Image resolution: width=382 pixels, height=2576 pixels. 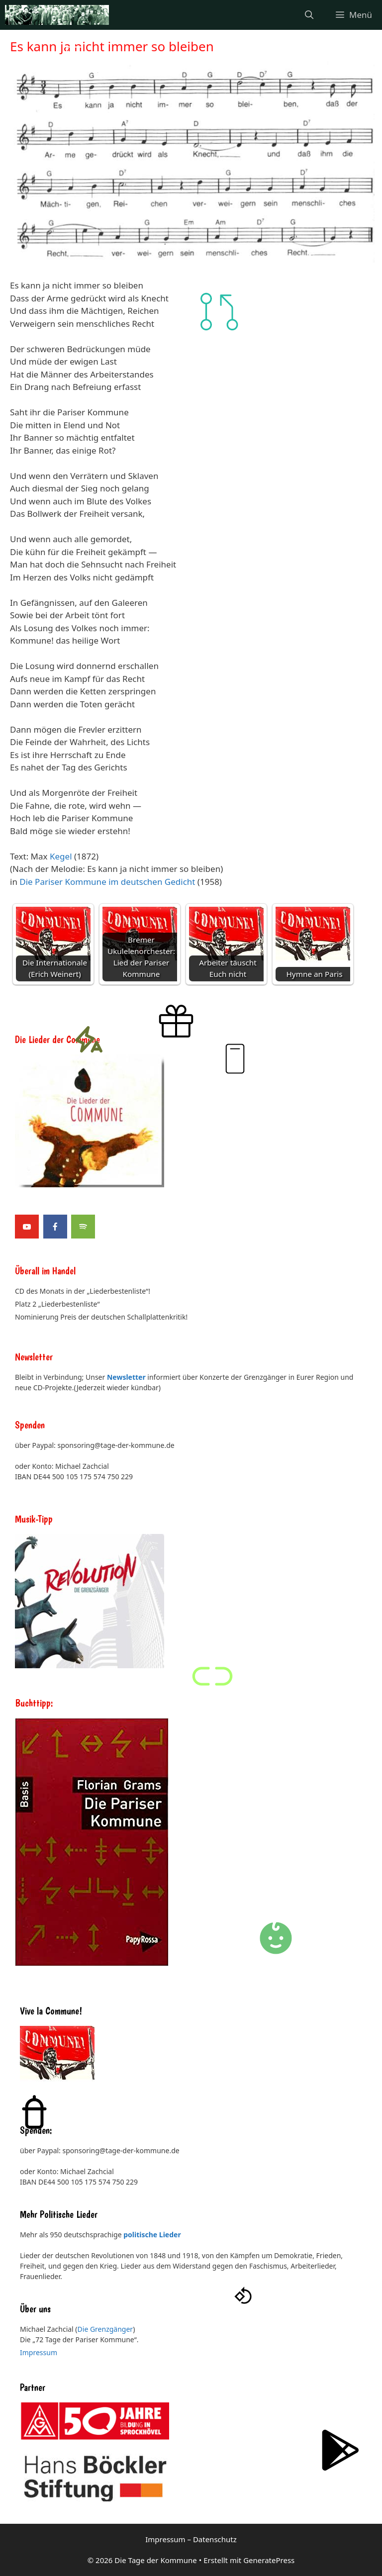 What do you see at coordinates (34, 2112) in the screenshot?
I see `access baby or infant care features` at bounding box center [34, 2112].